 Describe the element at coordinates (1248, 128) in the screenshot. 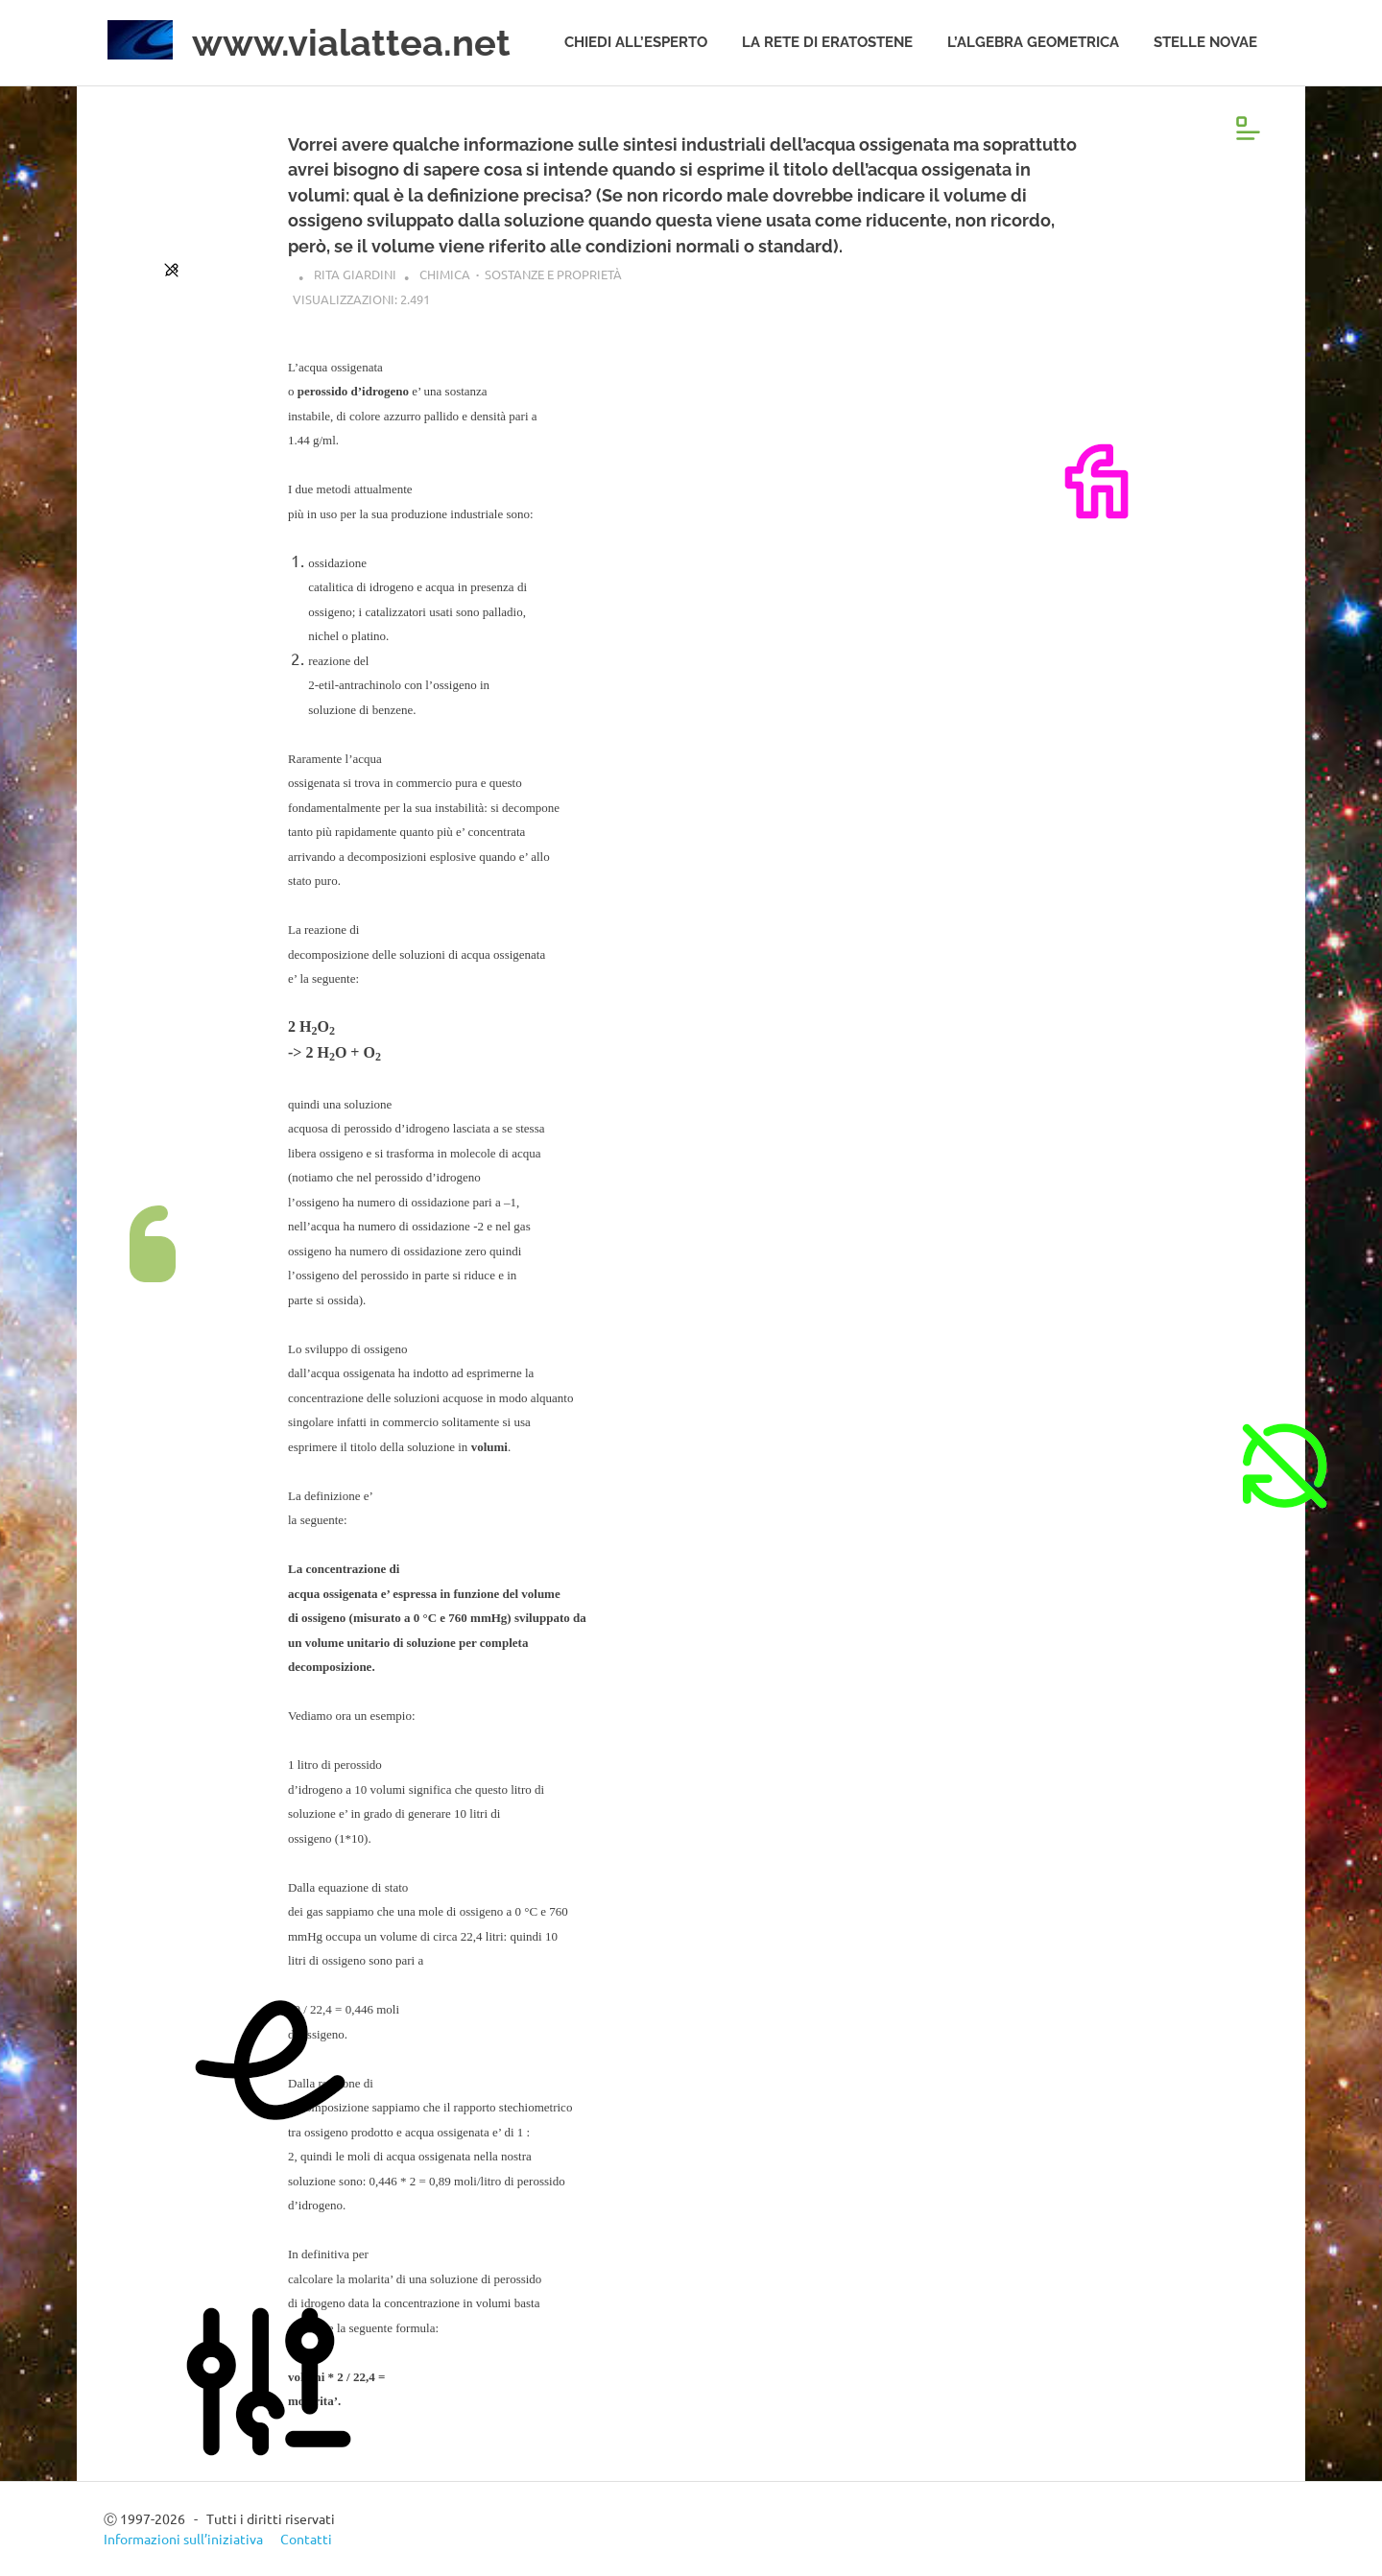

I see `add a caption to an image or media` at that location.